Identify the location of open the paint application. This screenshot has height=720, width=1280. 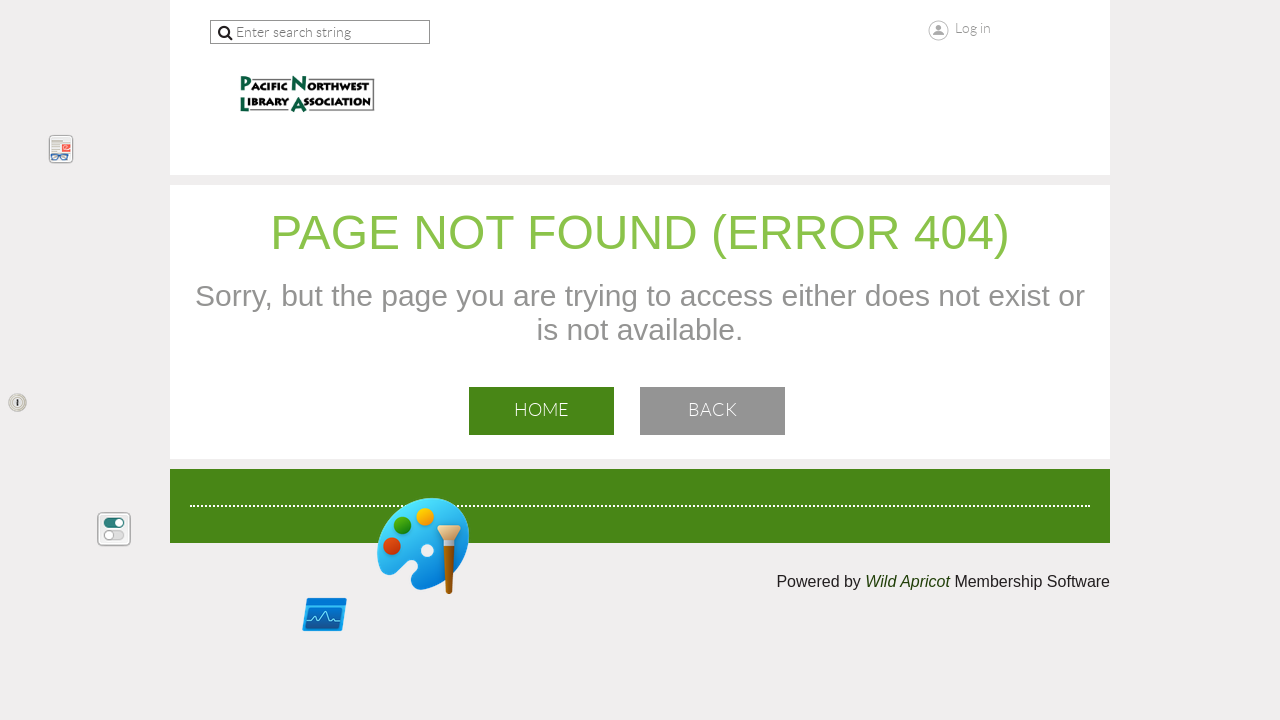
(423, 544).